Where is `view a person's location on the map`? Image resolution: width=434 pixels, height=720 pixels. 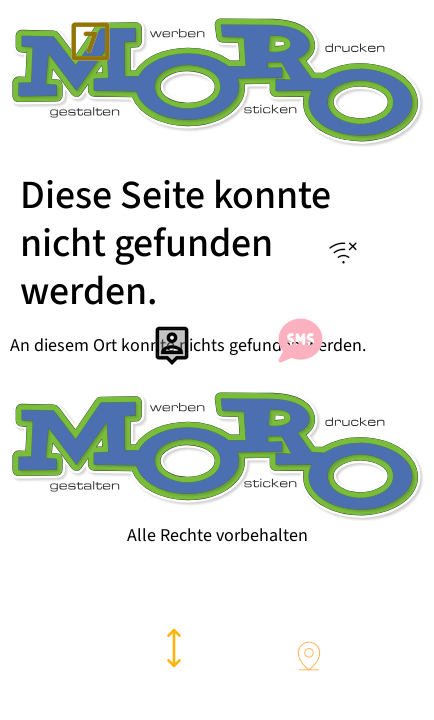 view a person's location on the map is located at coordinates (172, 345).